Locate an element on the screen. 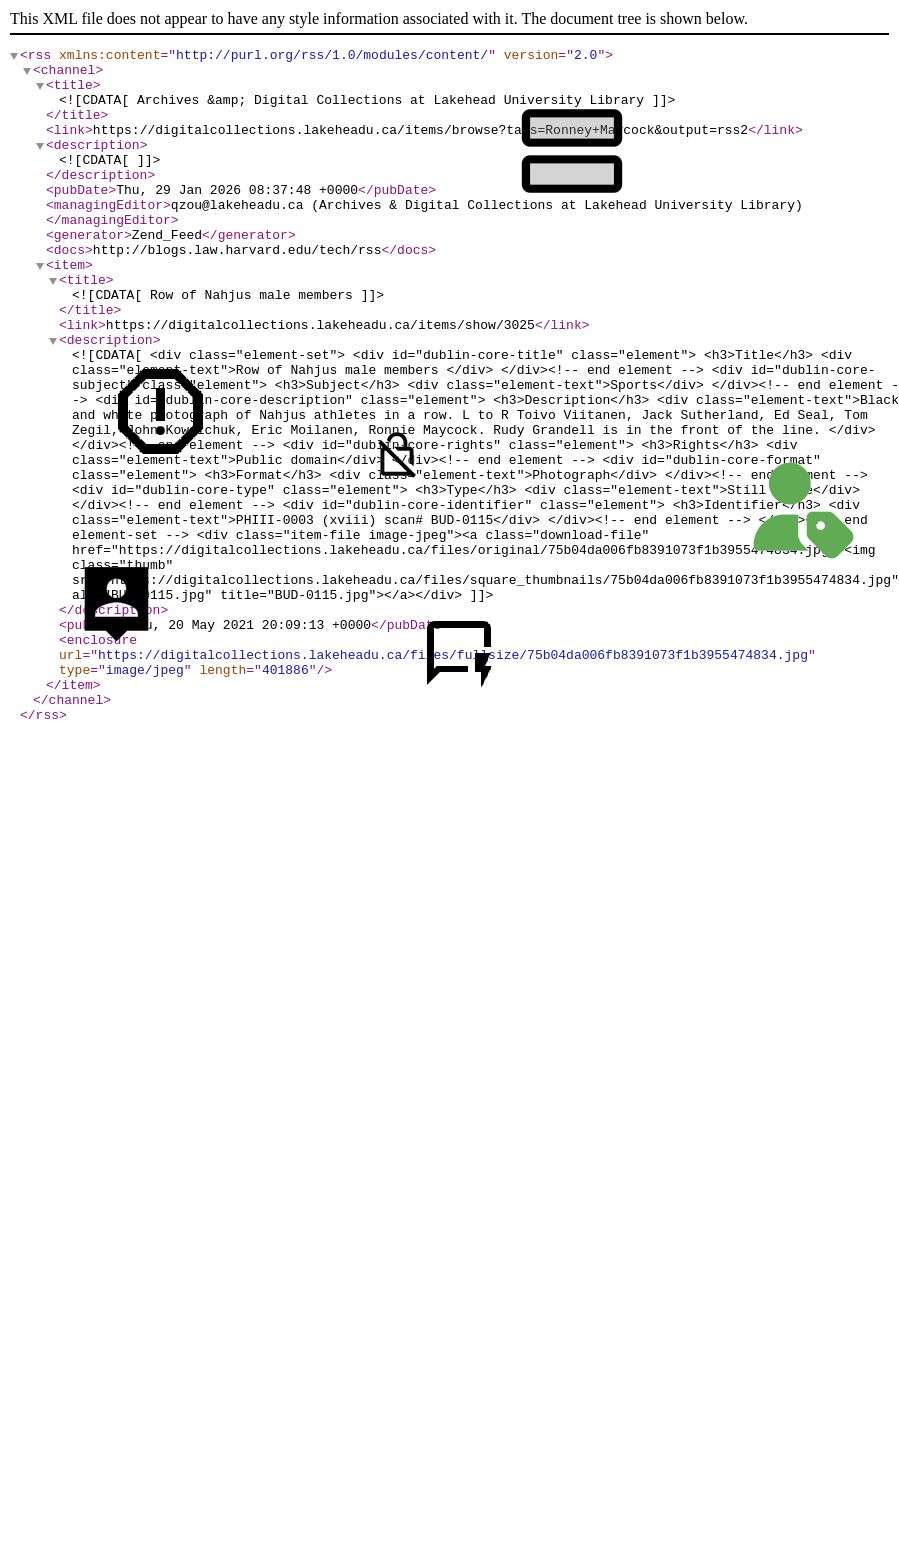 Image resolution: width=899 pixels, height=1542 pixels. switch to row layout view is located at coordinates (572, 151).